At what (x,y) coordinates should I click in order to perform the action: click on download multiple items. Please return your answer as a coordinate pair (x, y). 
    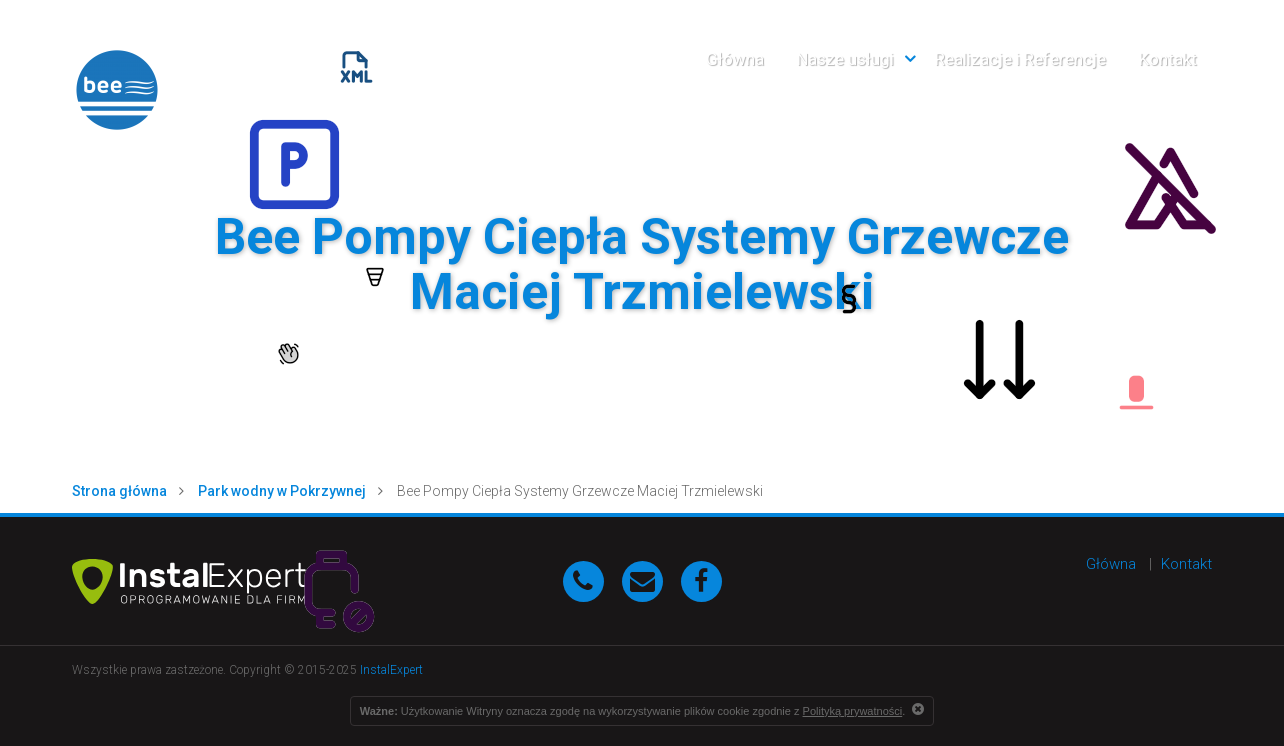
    Looking at the image, I should click on (999, 359).